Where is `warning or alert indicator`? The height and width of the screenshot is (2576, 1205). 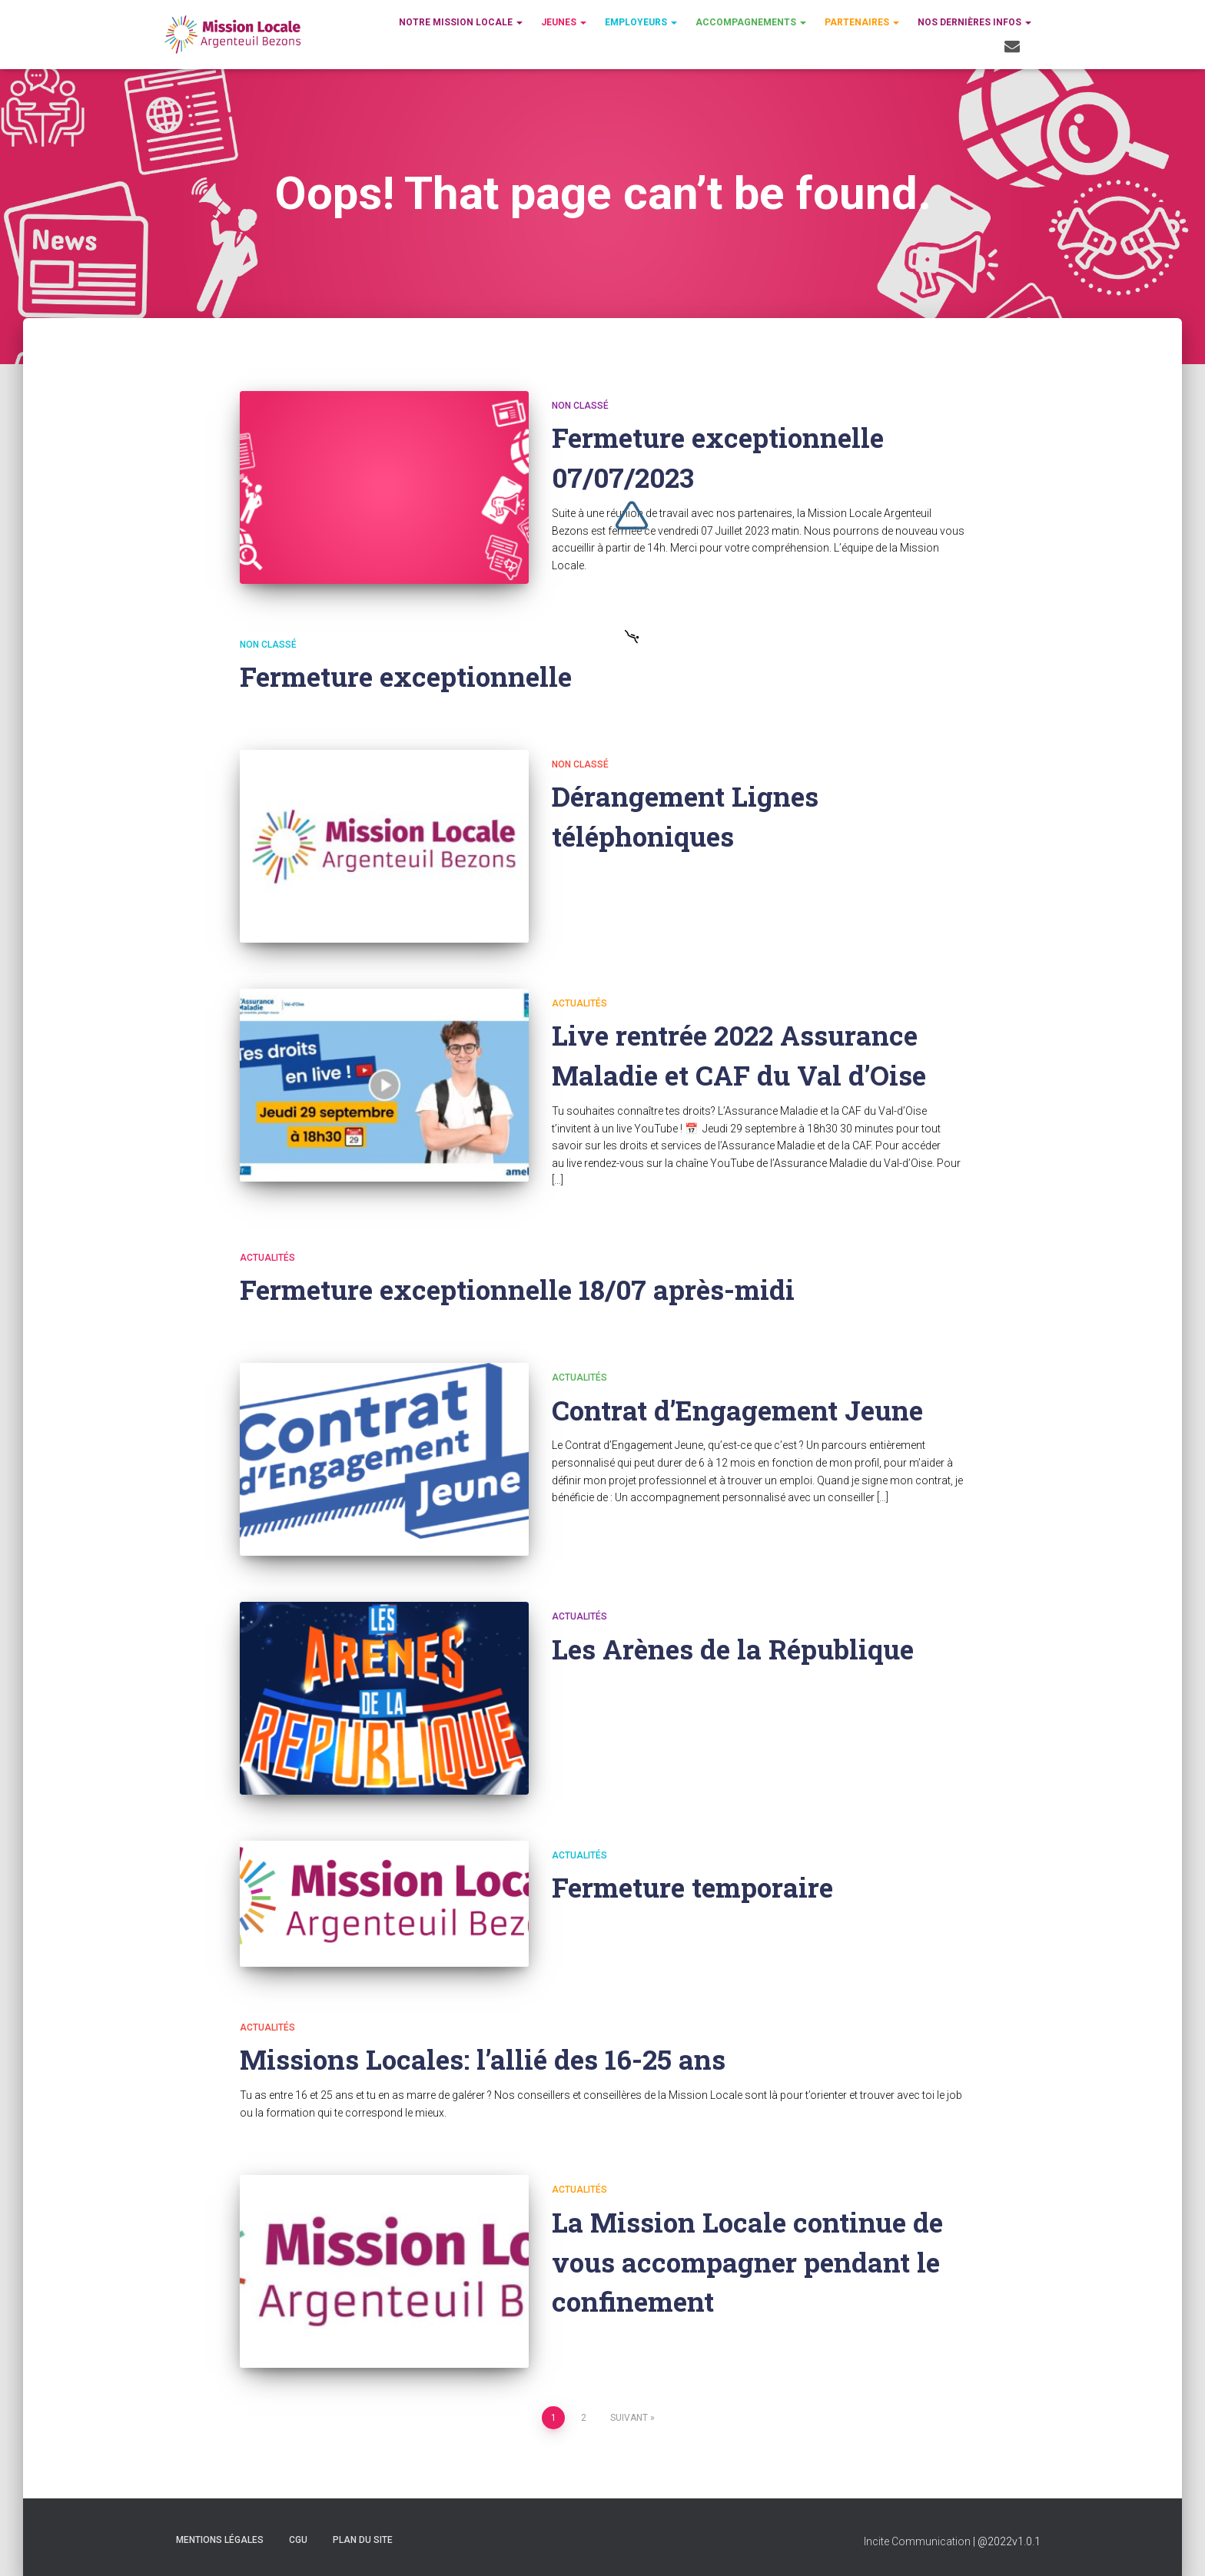 warning or alert indicator is located at coordinates (632, 516).